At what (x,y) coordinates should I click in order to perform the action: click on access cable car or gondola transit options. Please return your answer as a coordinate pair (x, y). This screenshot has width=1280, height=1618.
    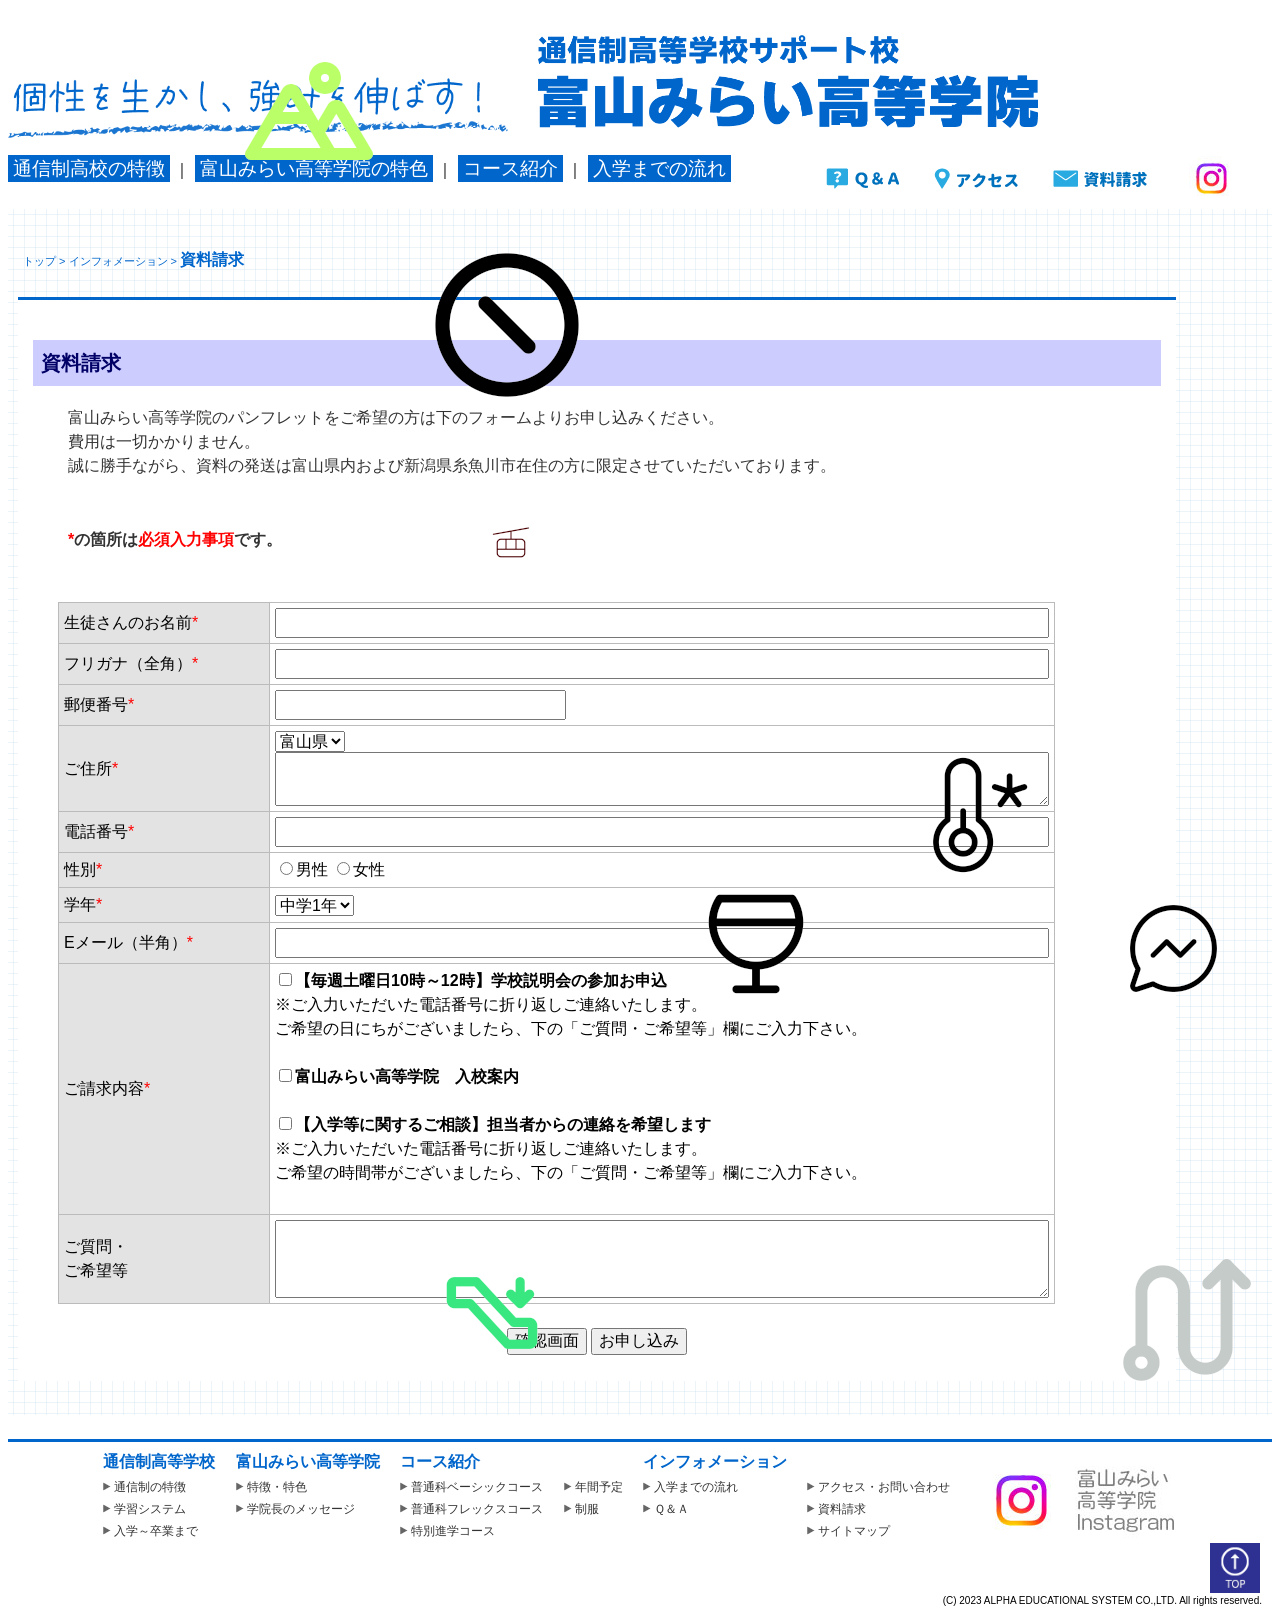
    Looking at the image, I should click on (511, 543).